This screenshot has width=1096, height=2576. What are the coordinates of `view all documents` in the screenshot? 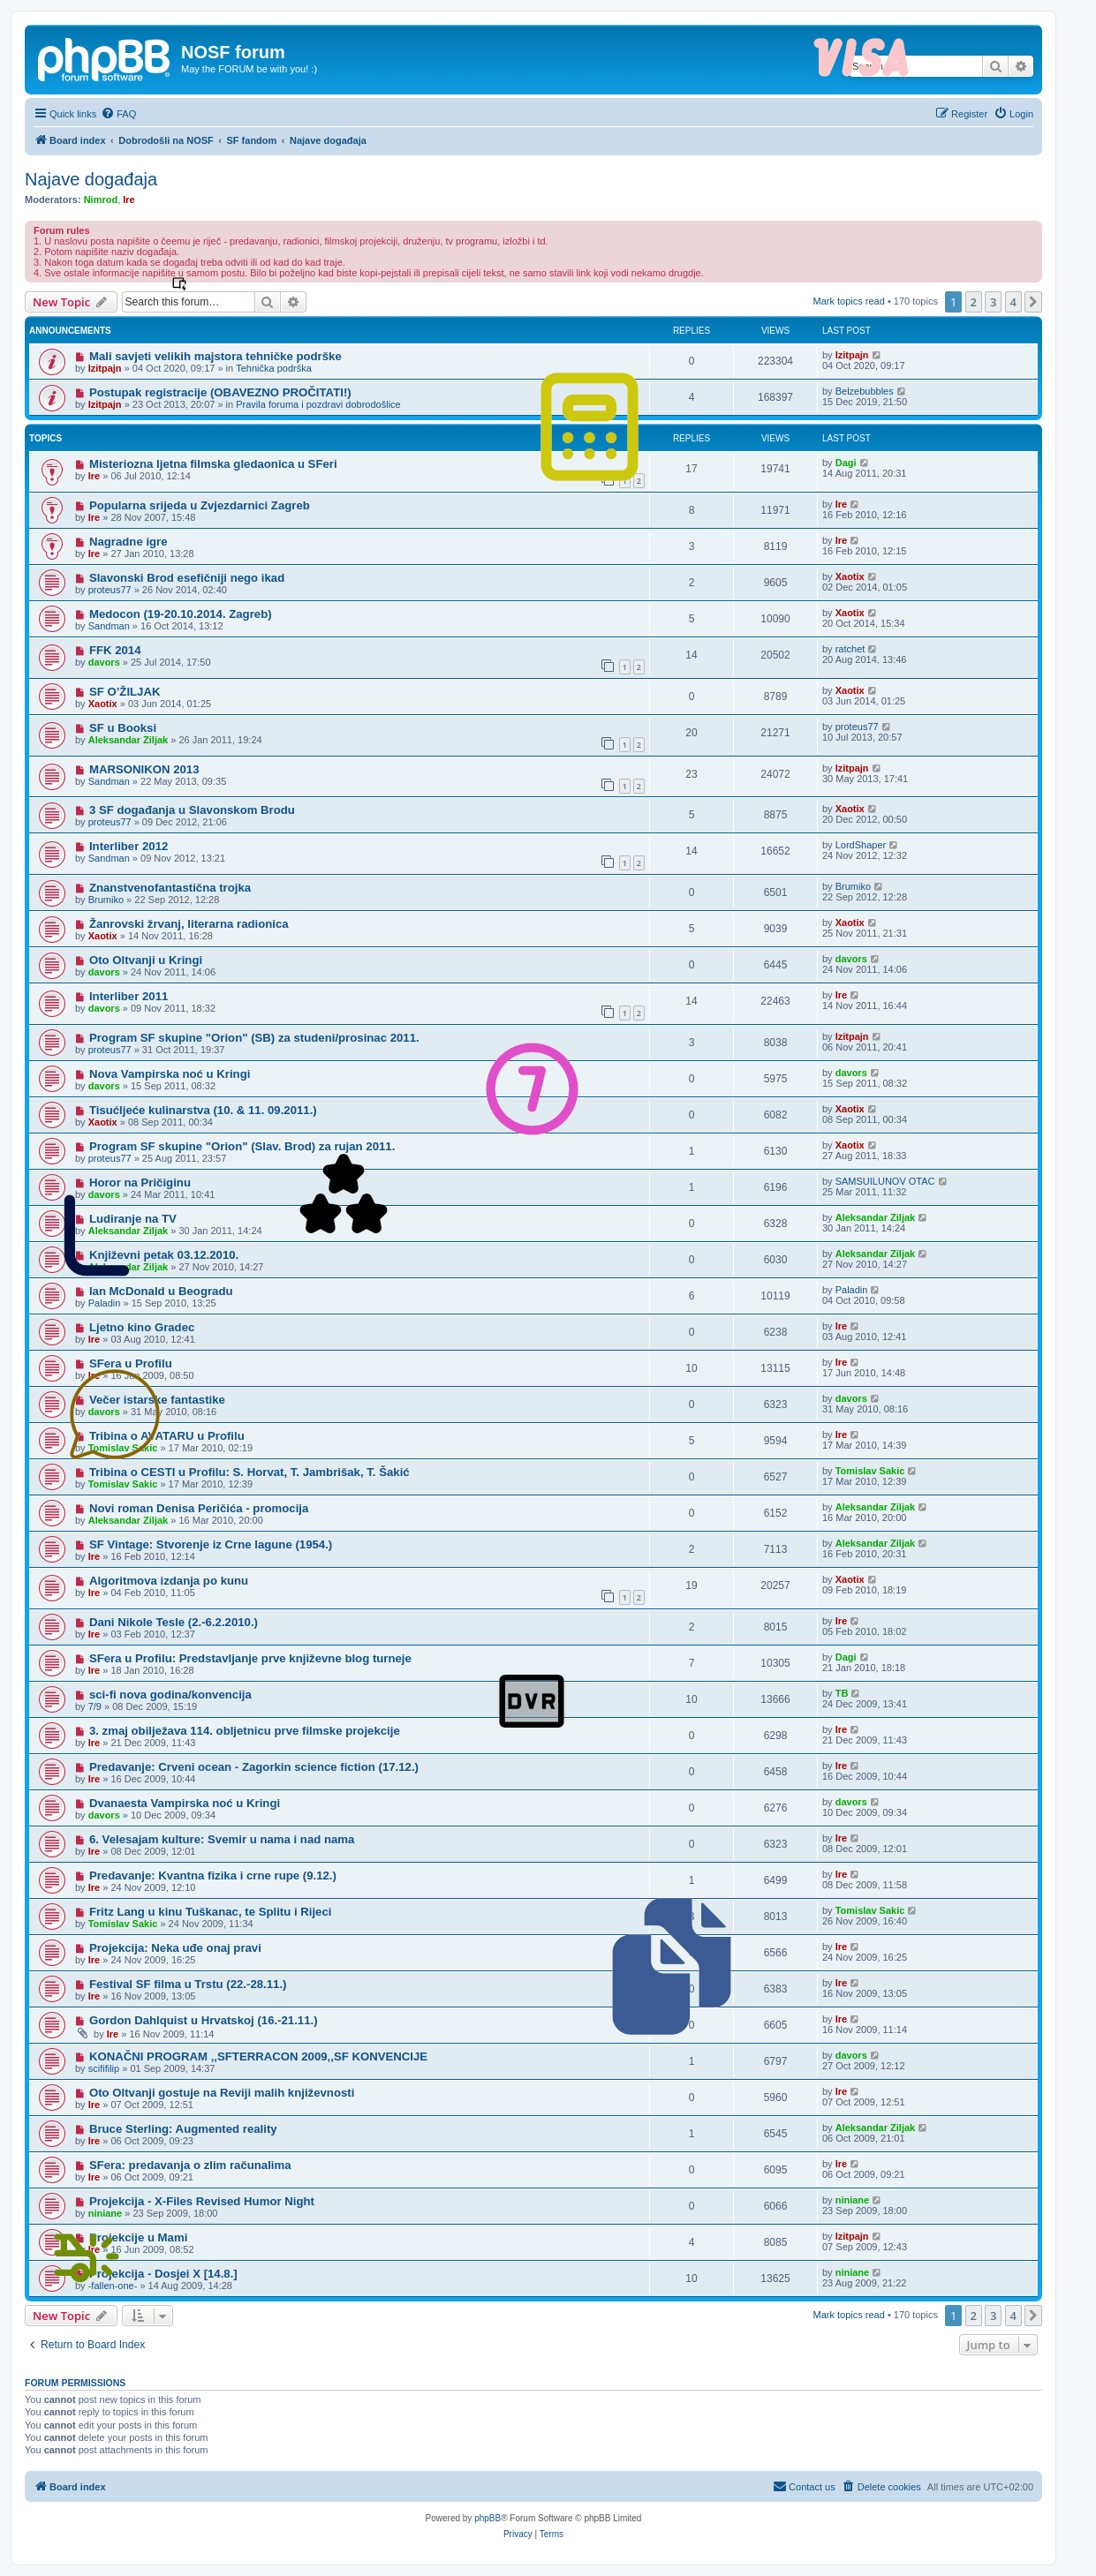 It's located at (671, 1966).